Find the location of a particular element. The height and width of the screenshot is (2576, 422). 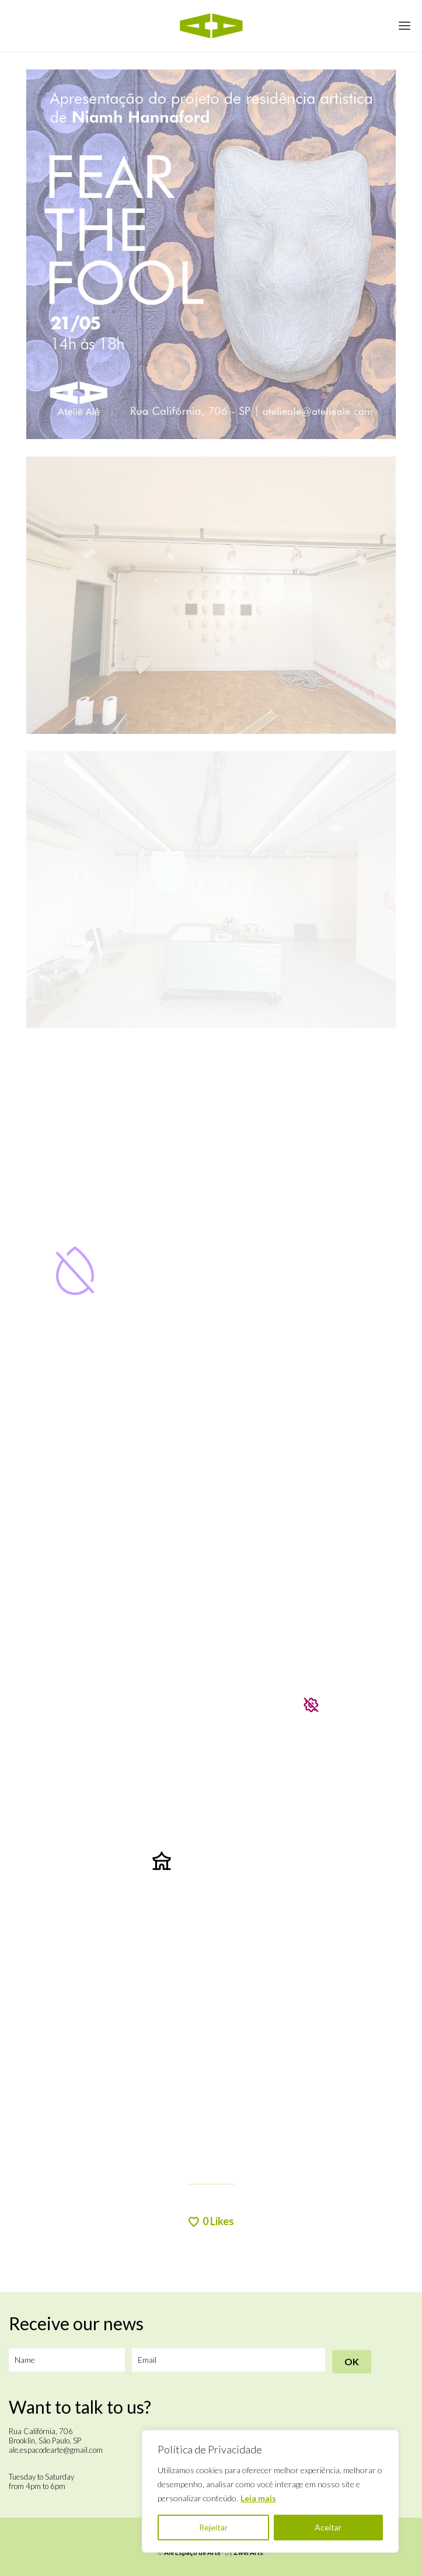

disable water or liquid detection is located at coordinates (75, 1272).